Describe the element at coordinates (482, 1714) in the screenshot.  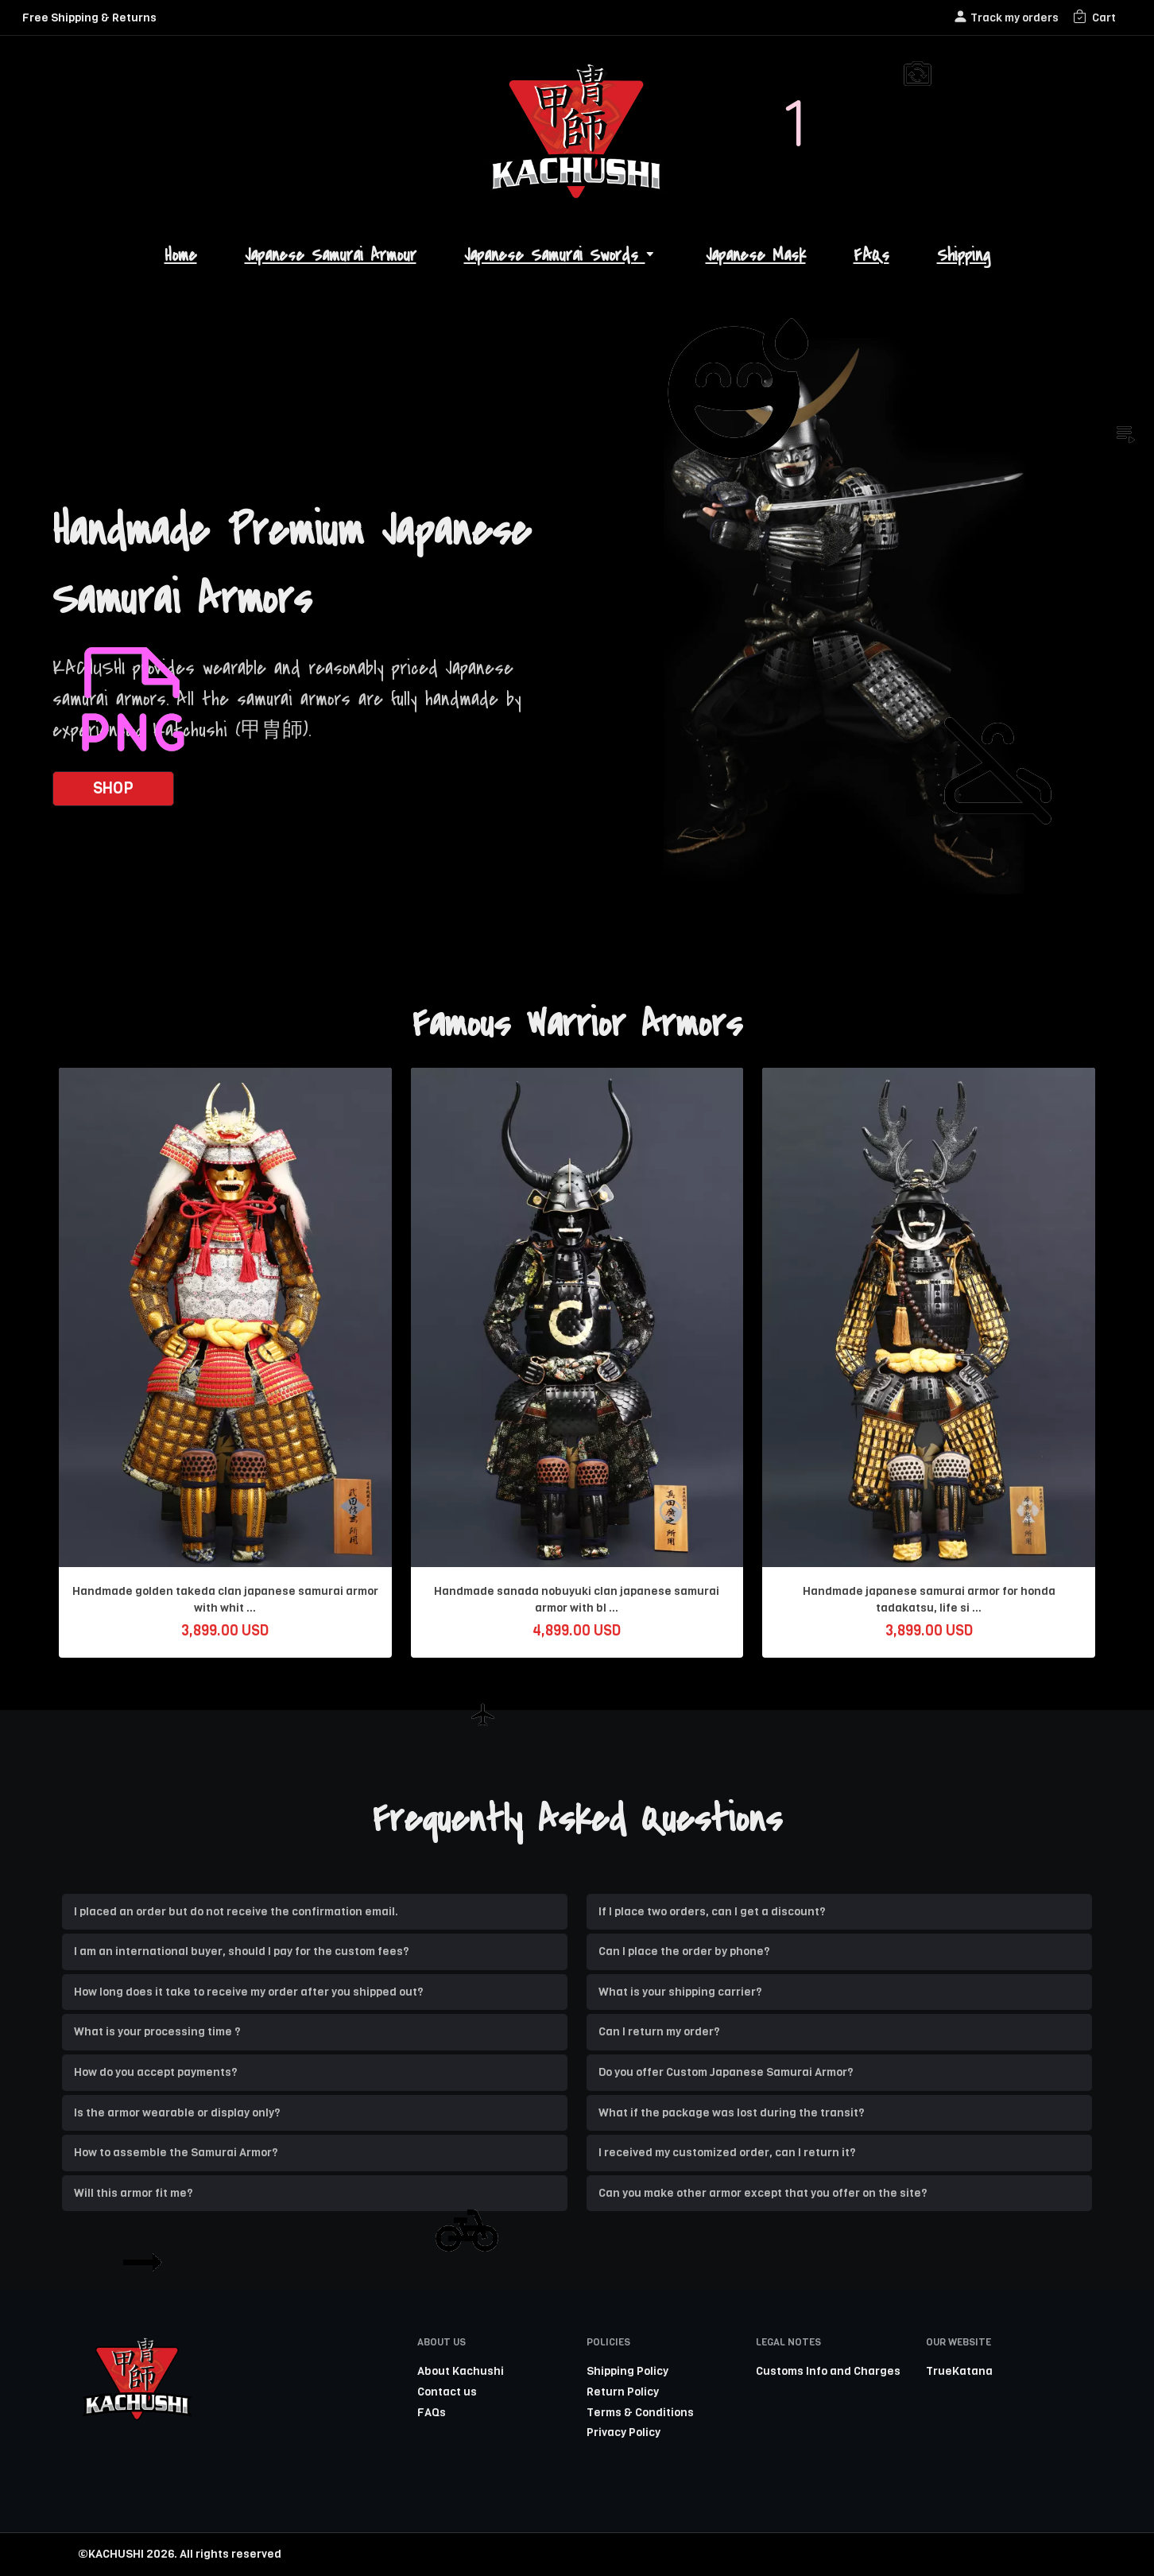
I see `access airport or flight information` at that location.